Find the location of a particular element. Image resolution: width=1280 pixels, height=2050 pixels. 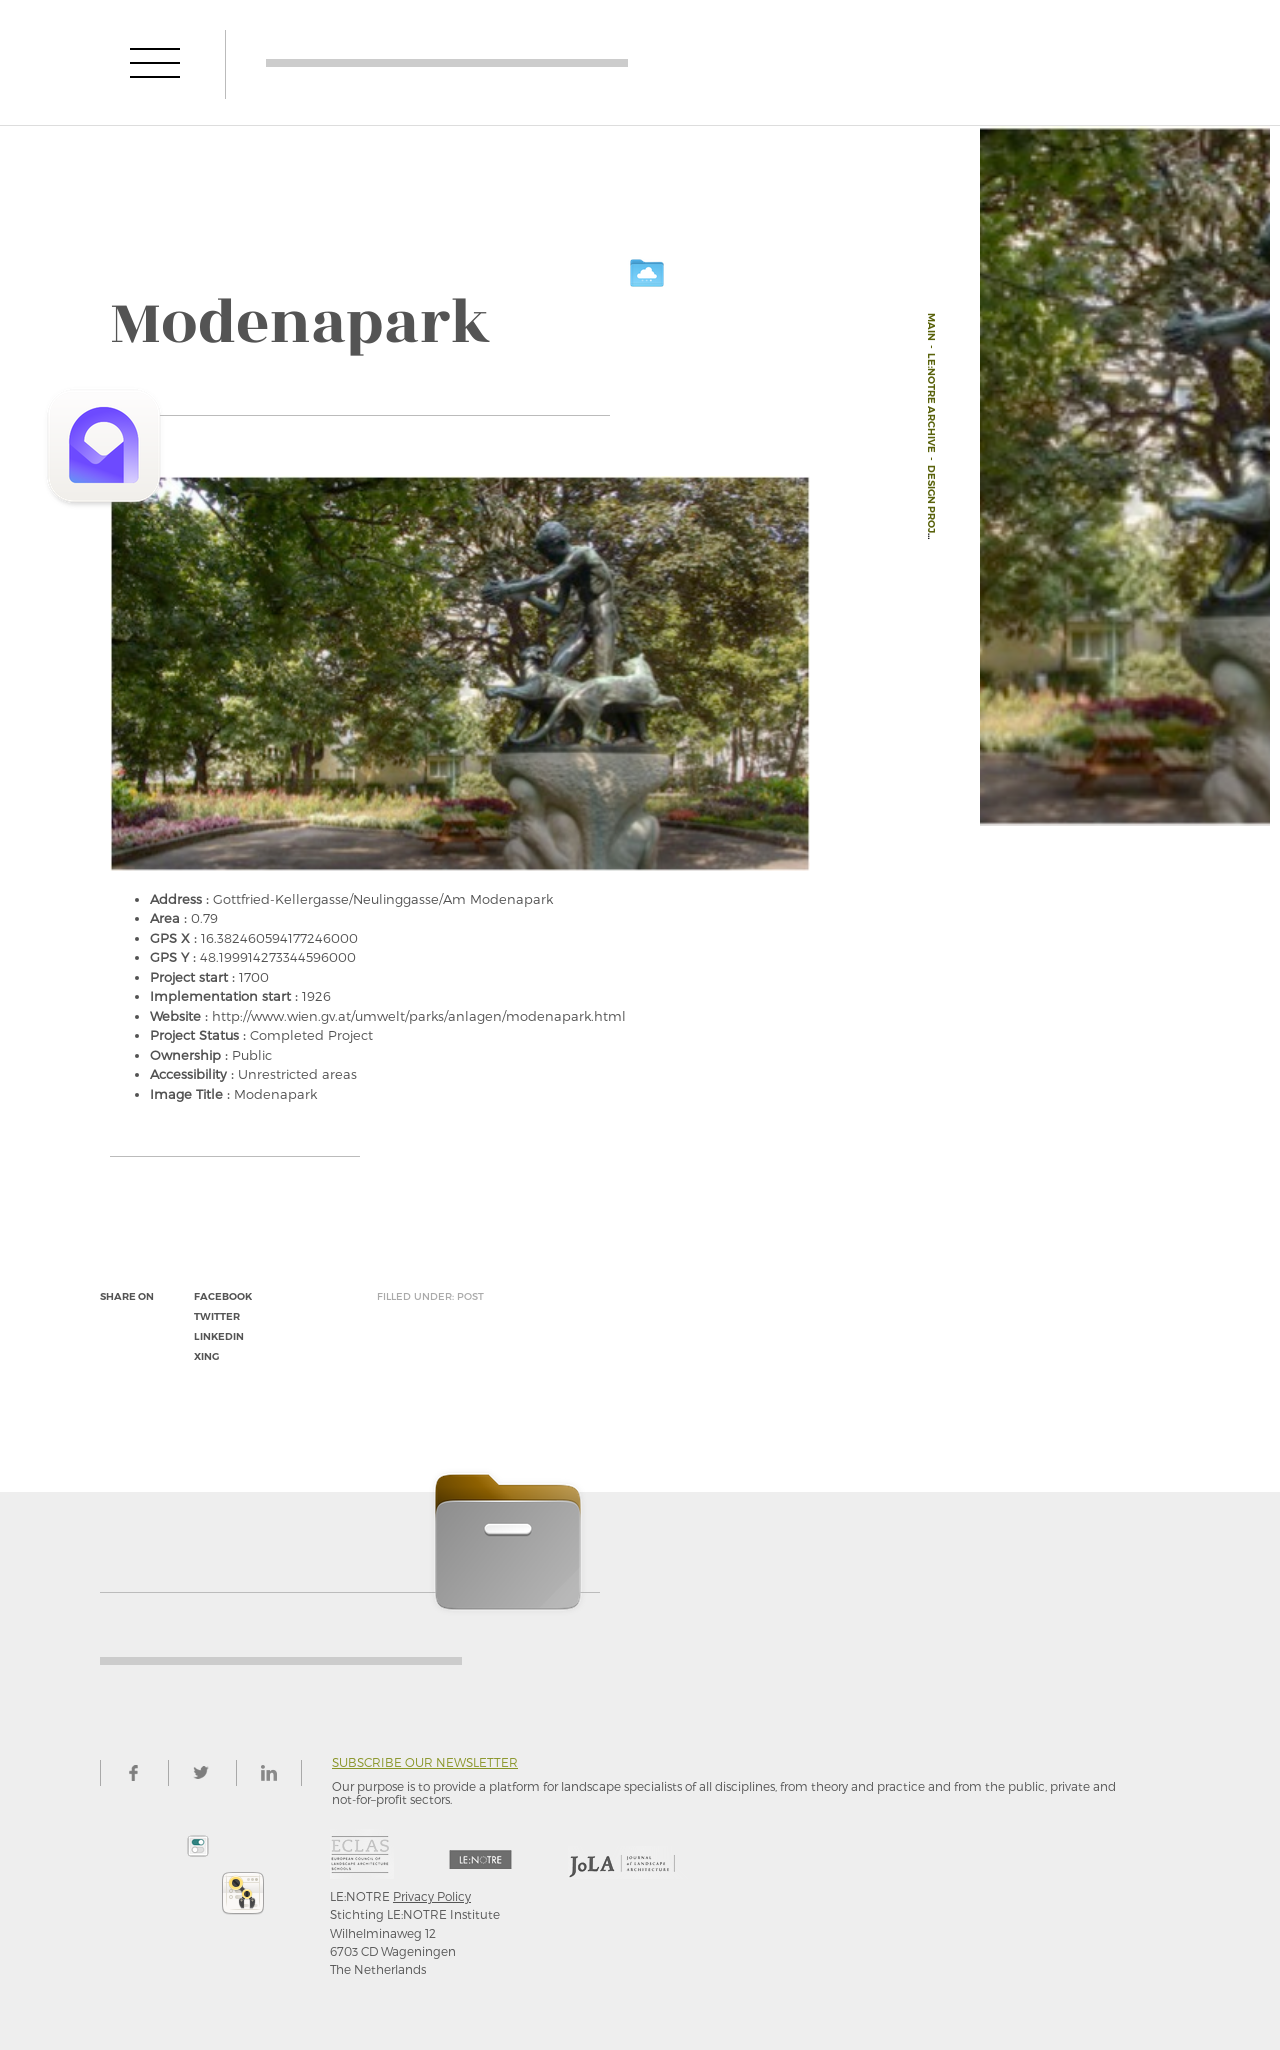

open the file manager application is located at coordinates (508, 1542).